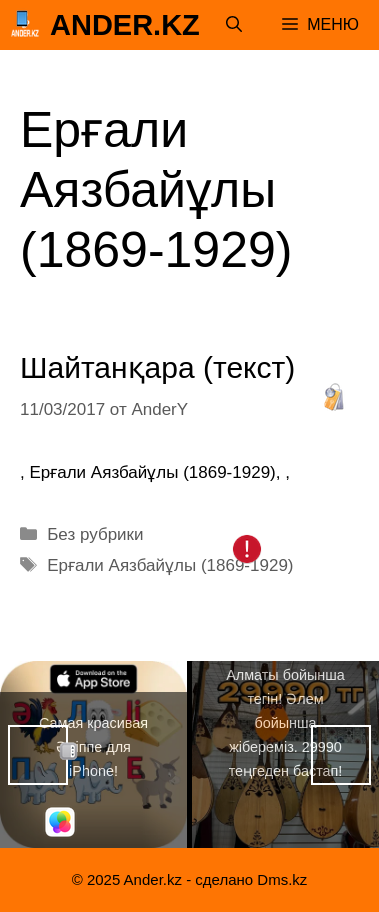 Image resolution: width=379 pixels, height=912 pixels. What do you see at coordinates (247, 549) in the screenshot?
I see `indicates important or critical status` at bounding box center [247, 549].